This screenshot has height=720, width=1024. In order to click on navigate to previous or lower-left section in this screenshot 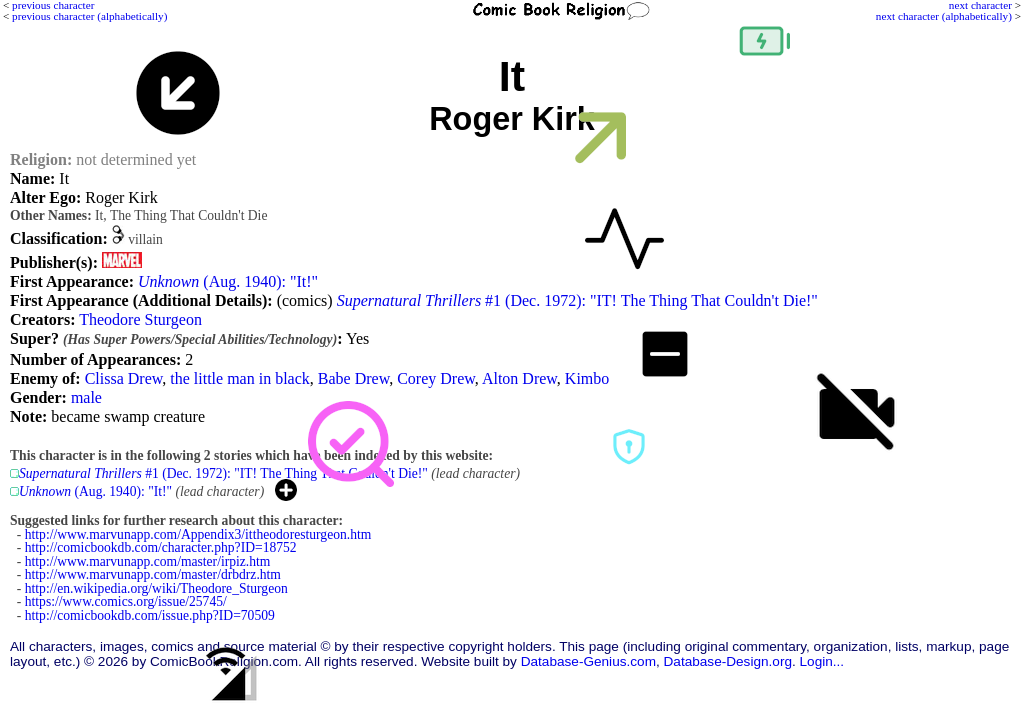, I will do `click(178, 93)`.